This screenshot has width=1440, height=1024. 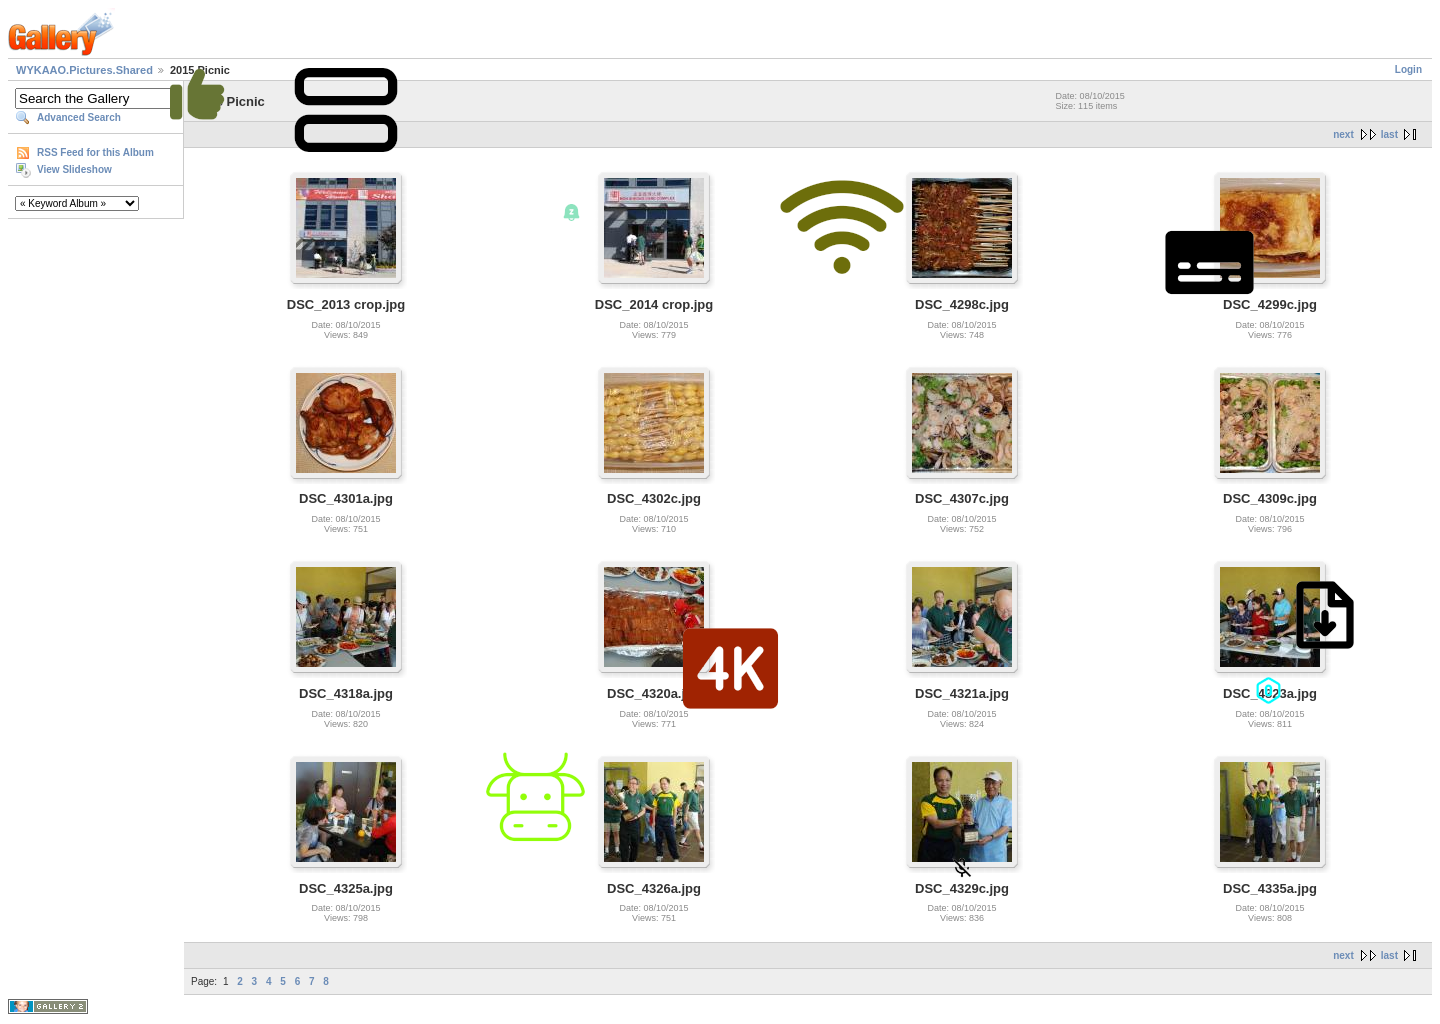 I want to click on indicates an "O" option or category in a hexagonal badge, so click(x=1268, y=690).